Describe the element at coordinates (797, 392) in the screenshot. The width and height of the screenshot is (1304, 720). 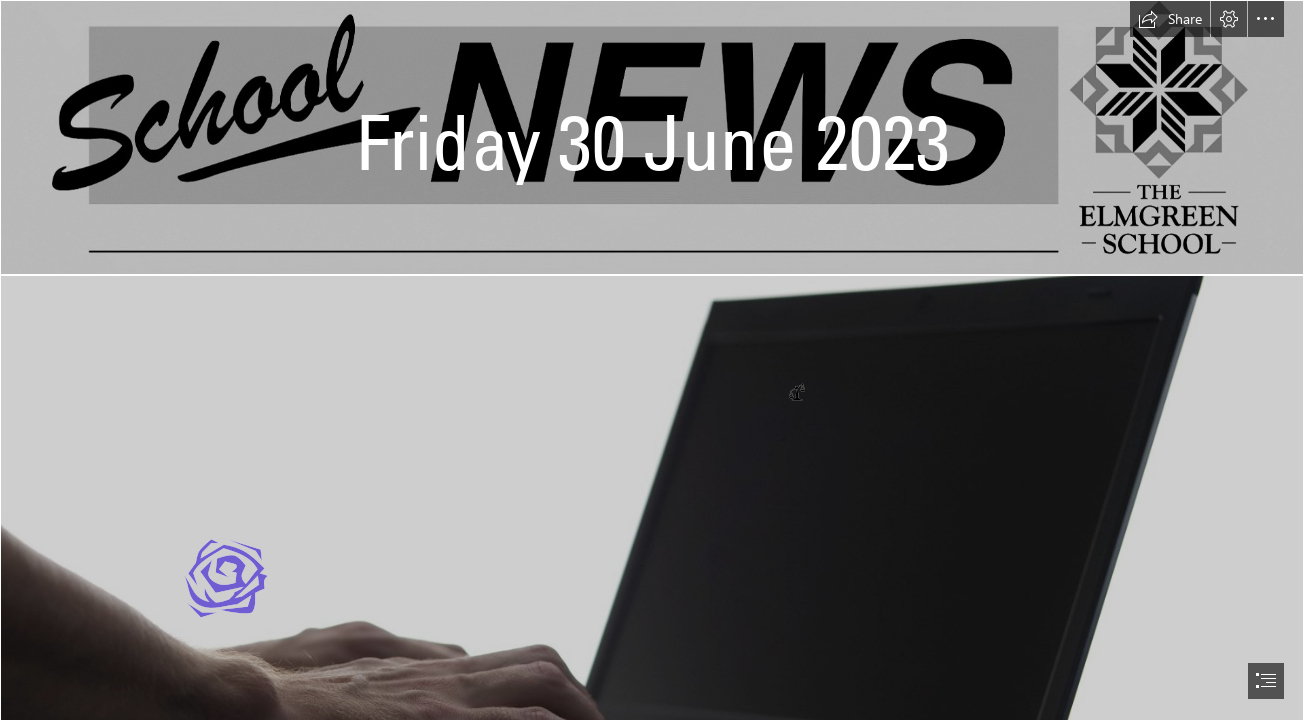
I see `indicates unfair or biased judgment` at that location.